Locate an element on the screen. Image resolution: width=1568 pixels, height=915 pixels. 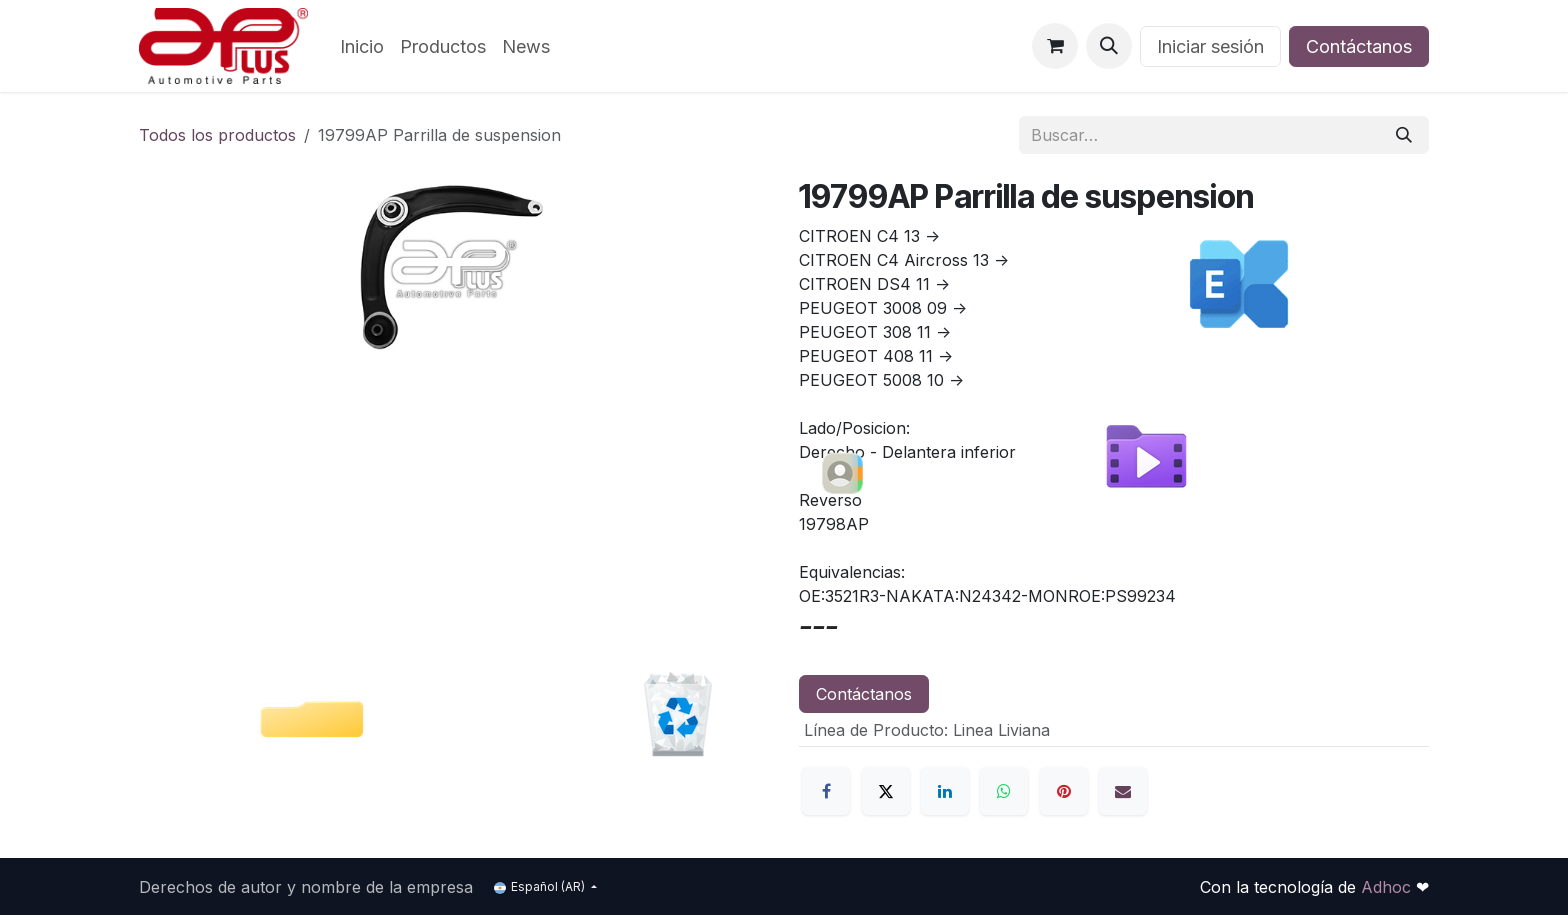
open contacts app is located at coordinates (842, 473).